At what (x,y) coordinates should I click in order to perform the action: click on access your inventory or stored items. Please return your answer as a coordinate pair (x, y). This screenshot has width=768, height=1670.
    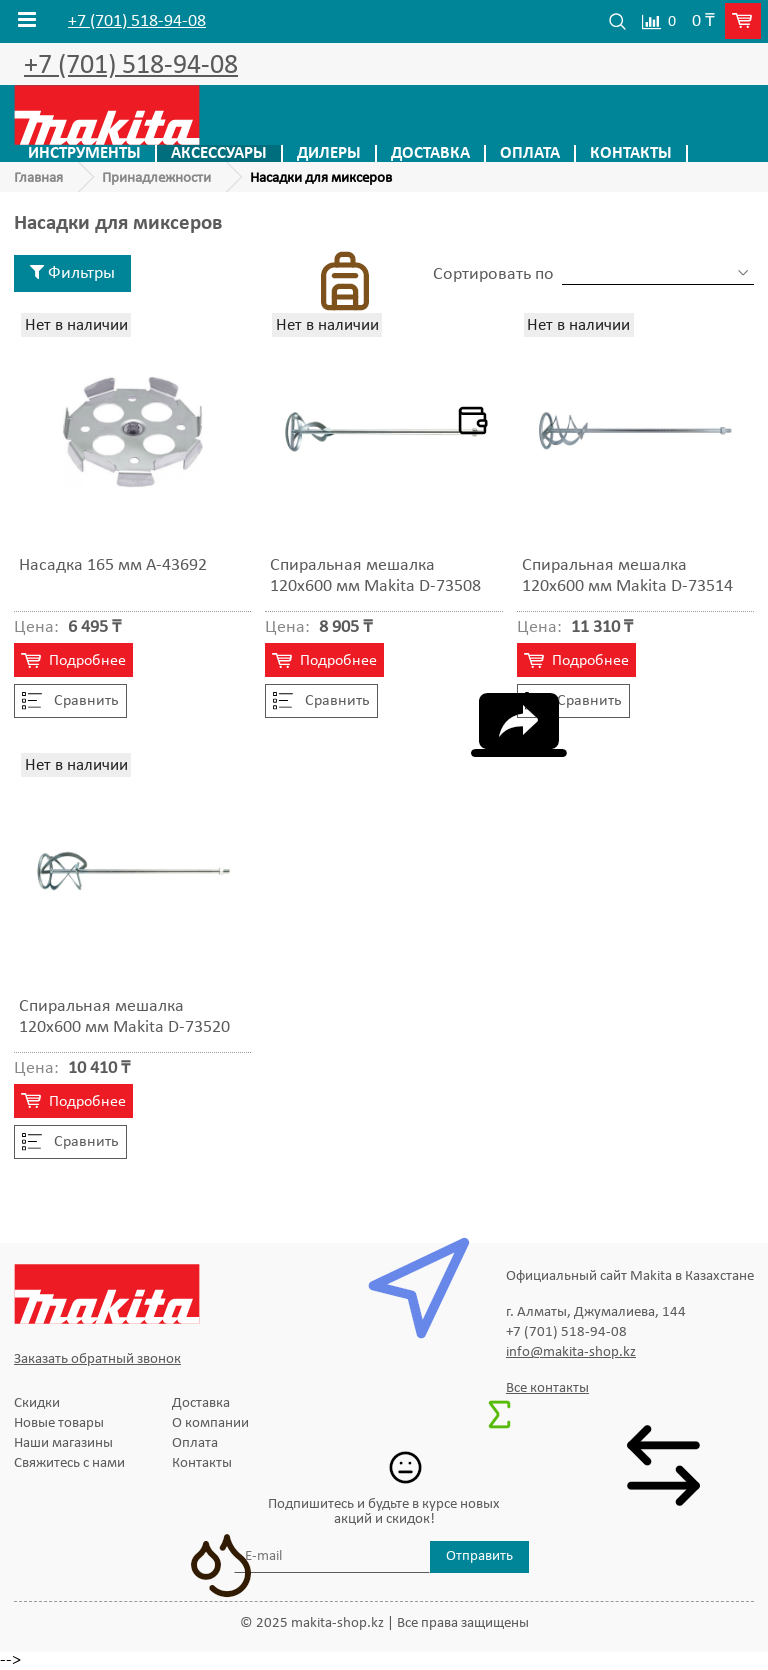
    Looking at the image, I should click on (345, 281).